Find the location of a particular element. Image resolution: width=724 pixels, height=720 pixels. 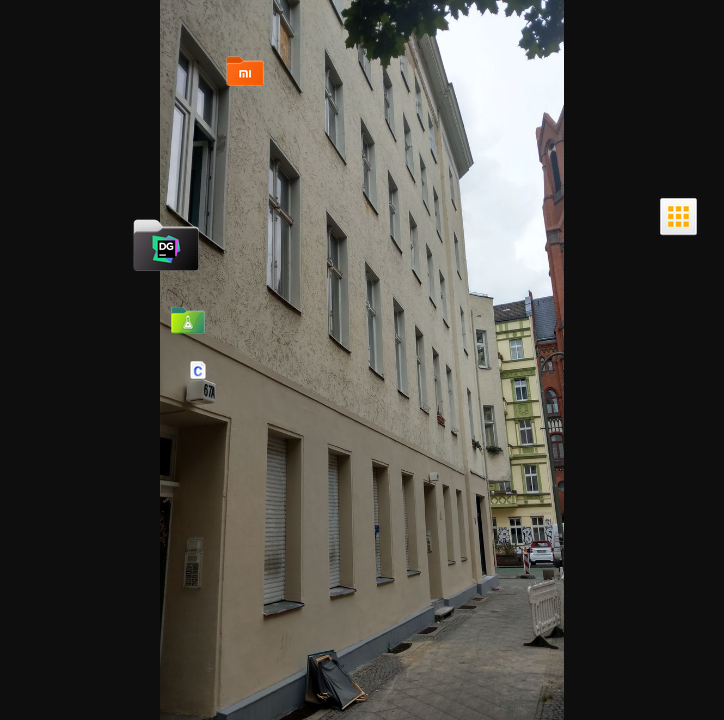

view items in grid layout is located at coordinates (678, 216).